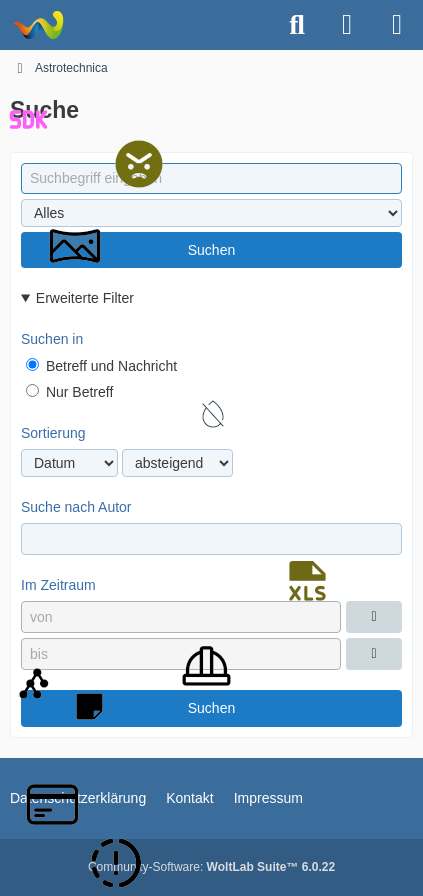 The width and height of the screenshot is (423, 896). What do you see at coordinates (89, 706) in the screenshot?
I see `create a new note` at bounding box center [89, 706].